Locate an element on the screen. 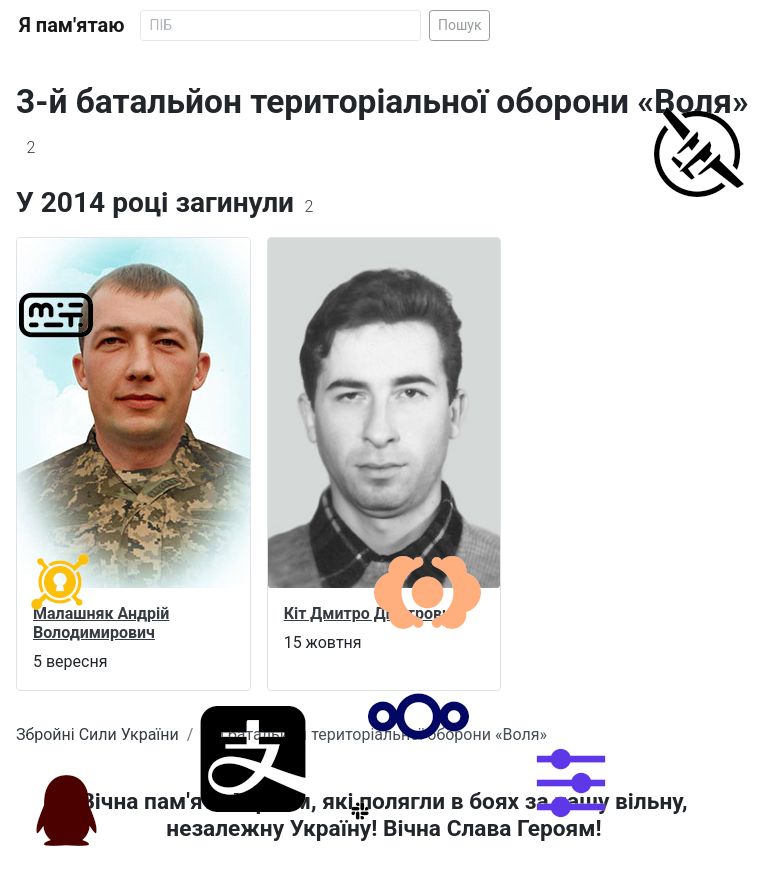  open nextcloud app is located at coordinates (418, 716).